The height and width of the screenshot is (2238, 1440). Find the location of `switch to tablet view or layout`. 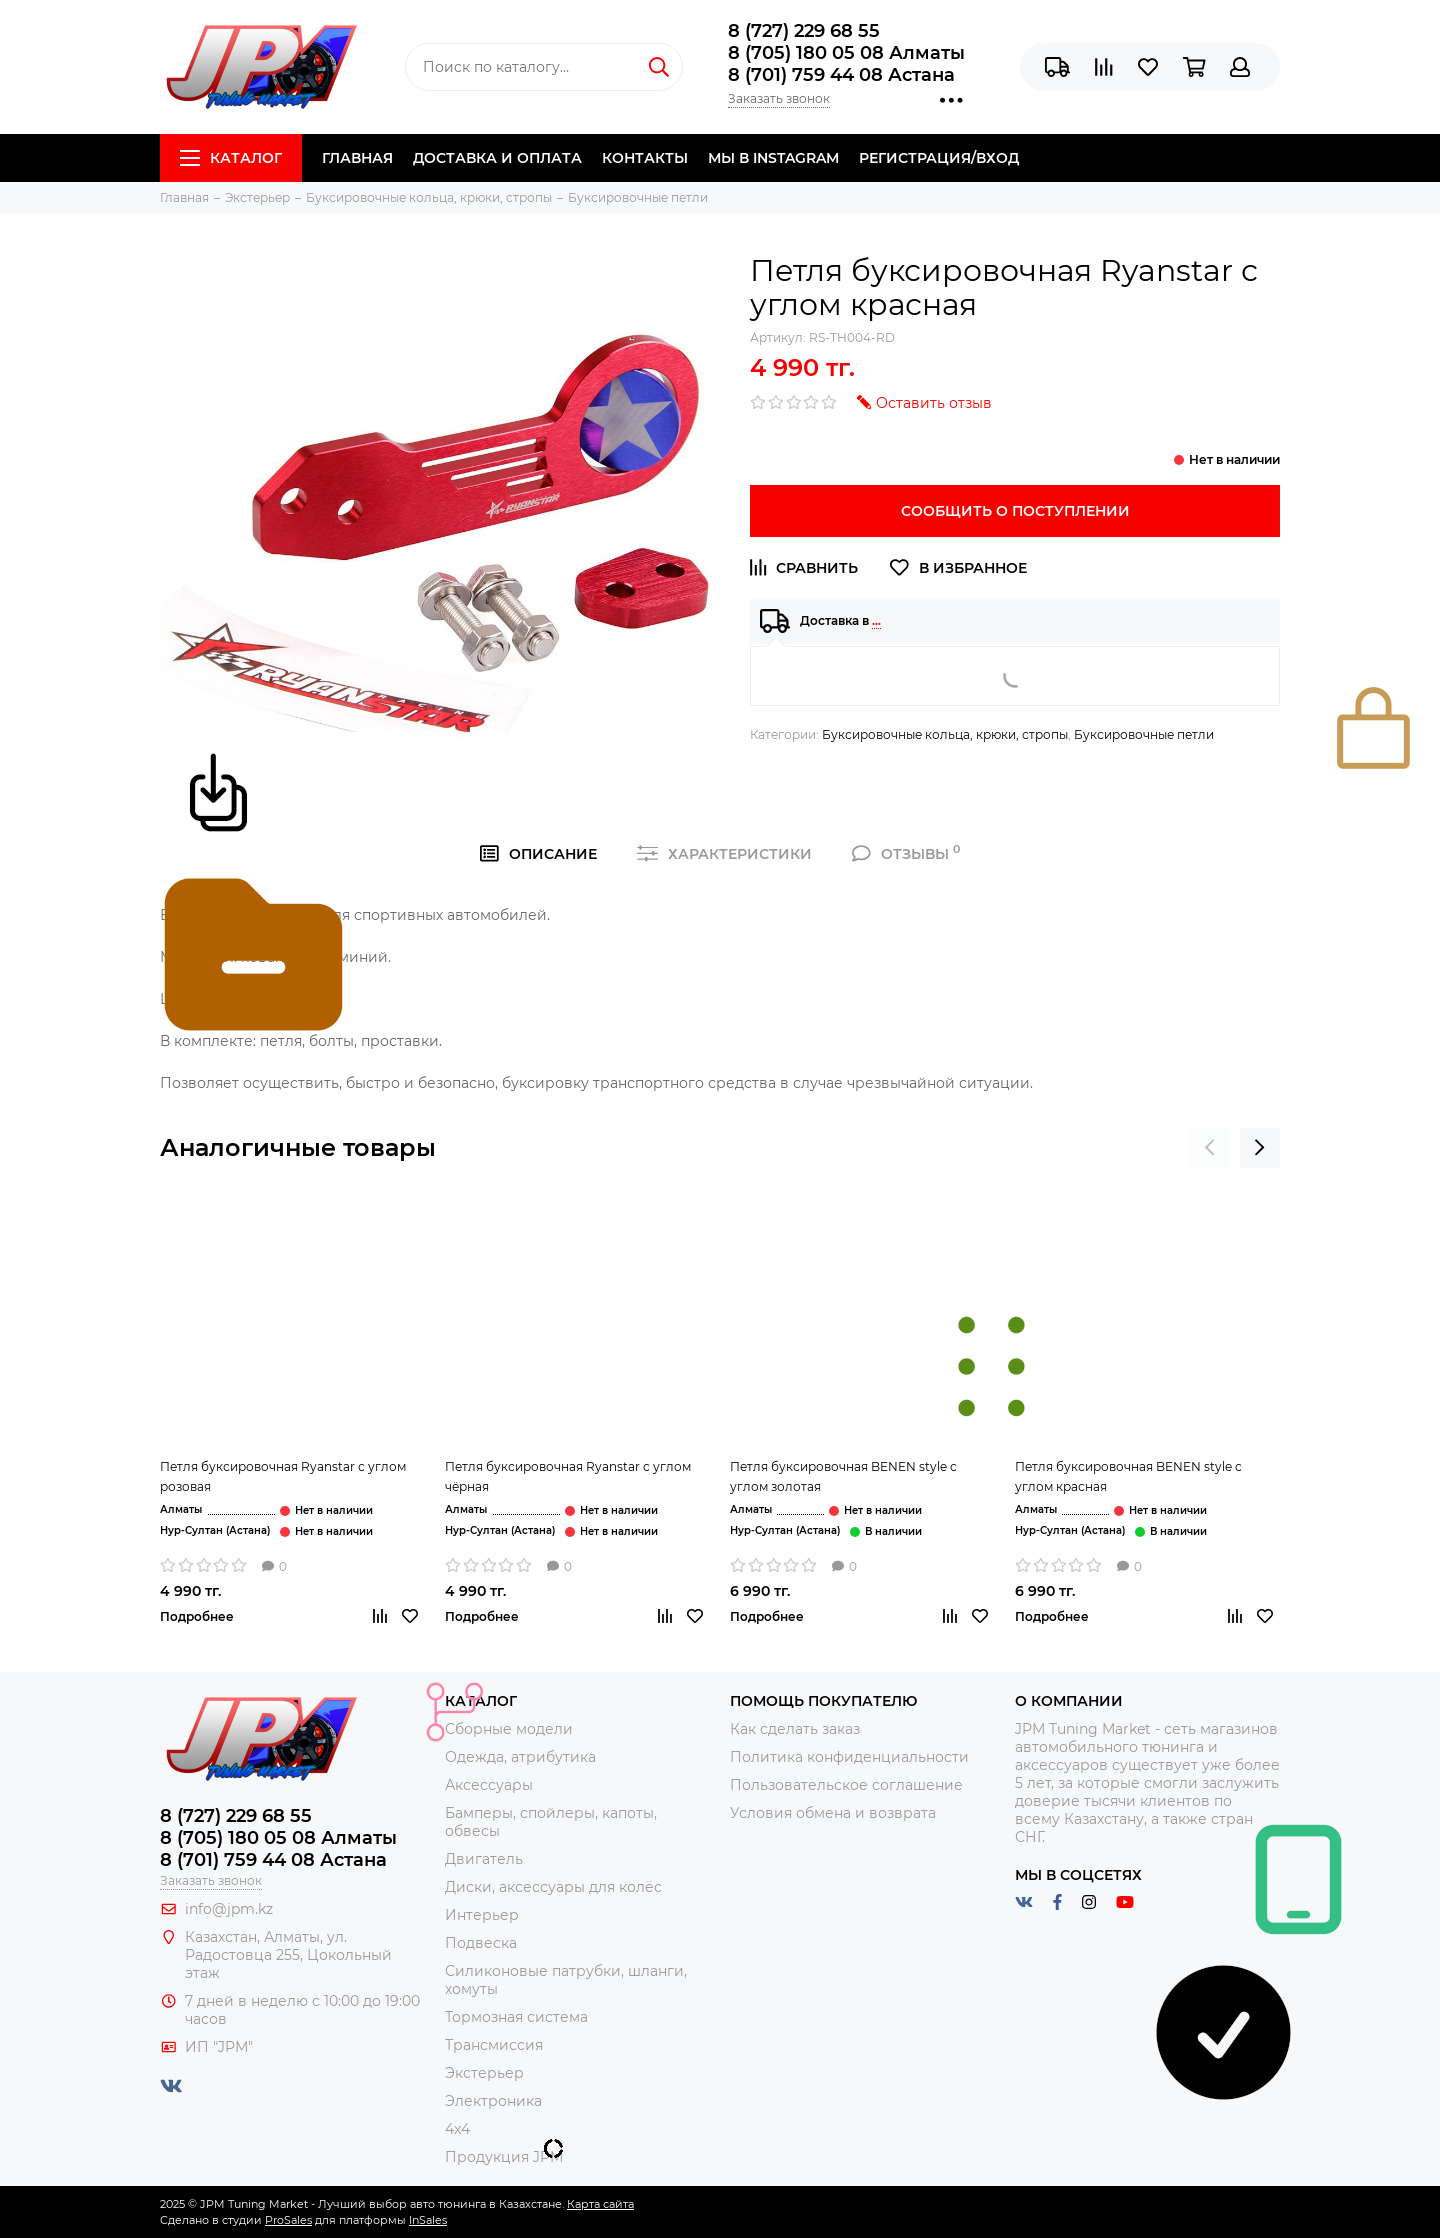

switch to tablet view or layout is located at coordinates (1298, 1879).